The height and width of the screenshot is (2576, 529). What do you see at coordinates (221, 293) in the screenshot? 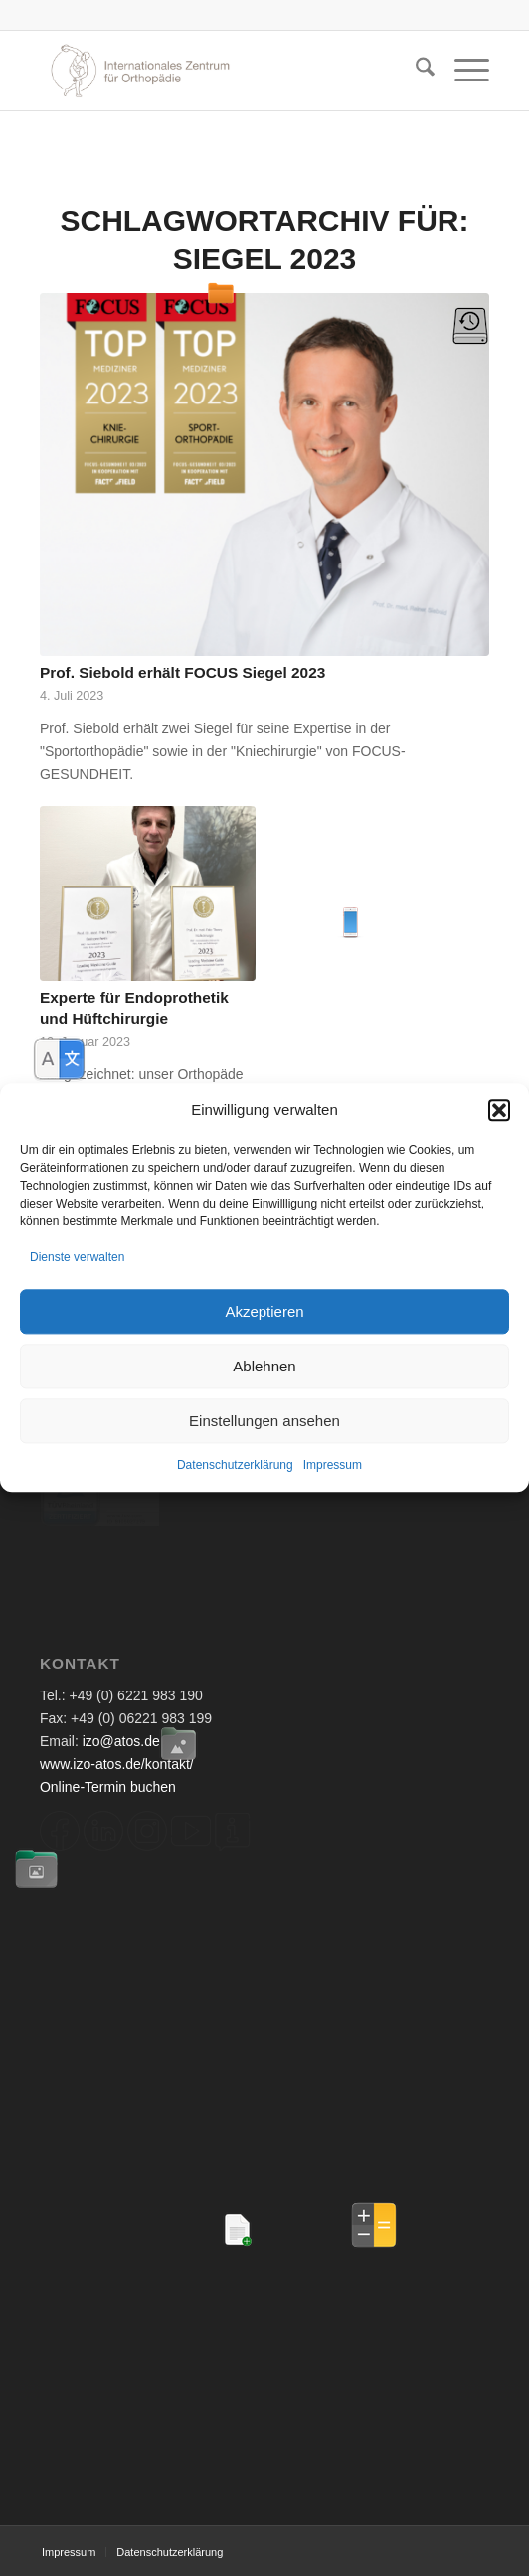
I see `open folder containing files` at bounding box center [221, 293].